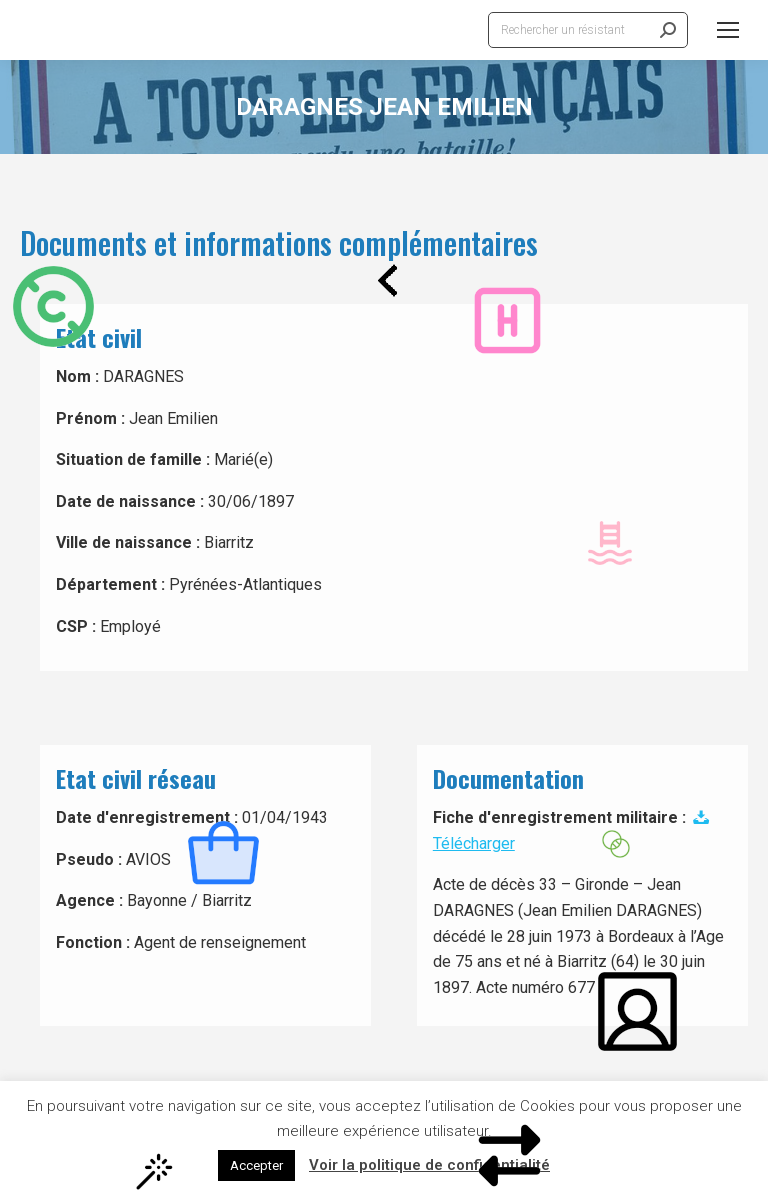 This screenshot has width=768, height=1198. I want to click on find nearby hospitals or medical facilities, so click(507, 320).